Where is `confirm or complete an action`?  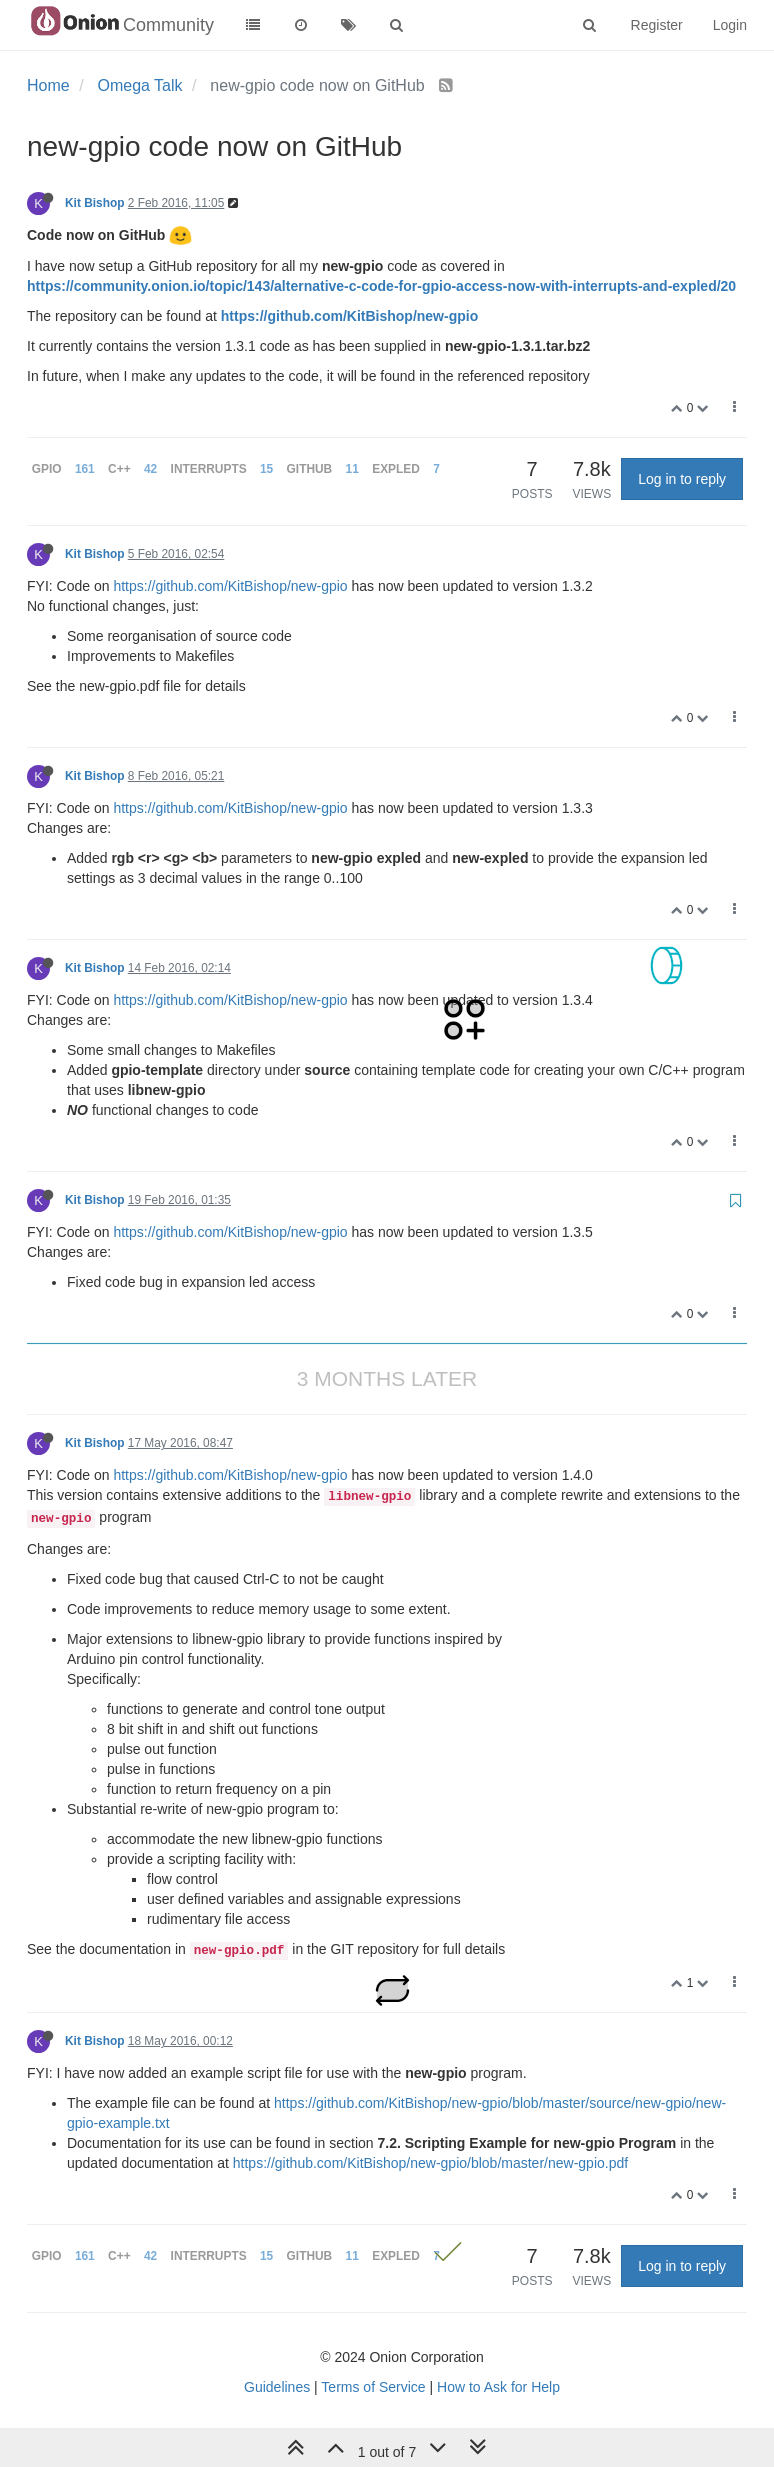
confirm or complete an action is located at coordinates (447, 2250).